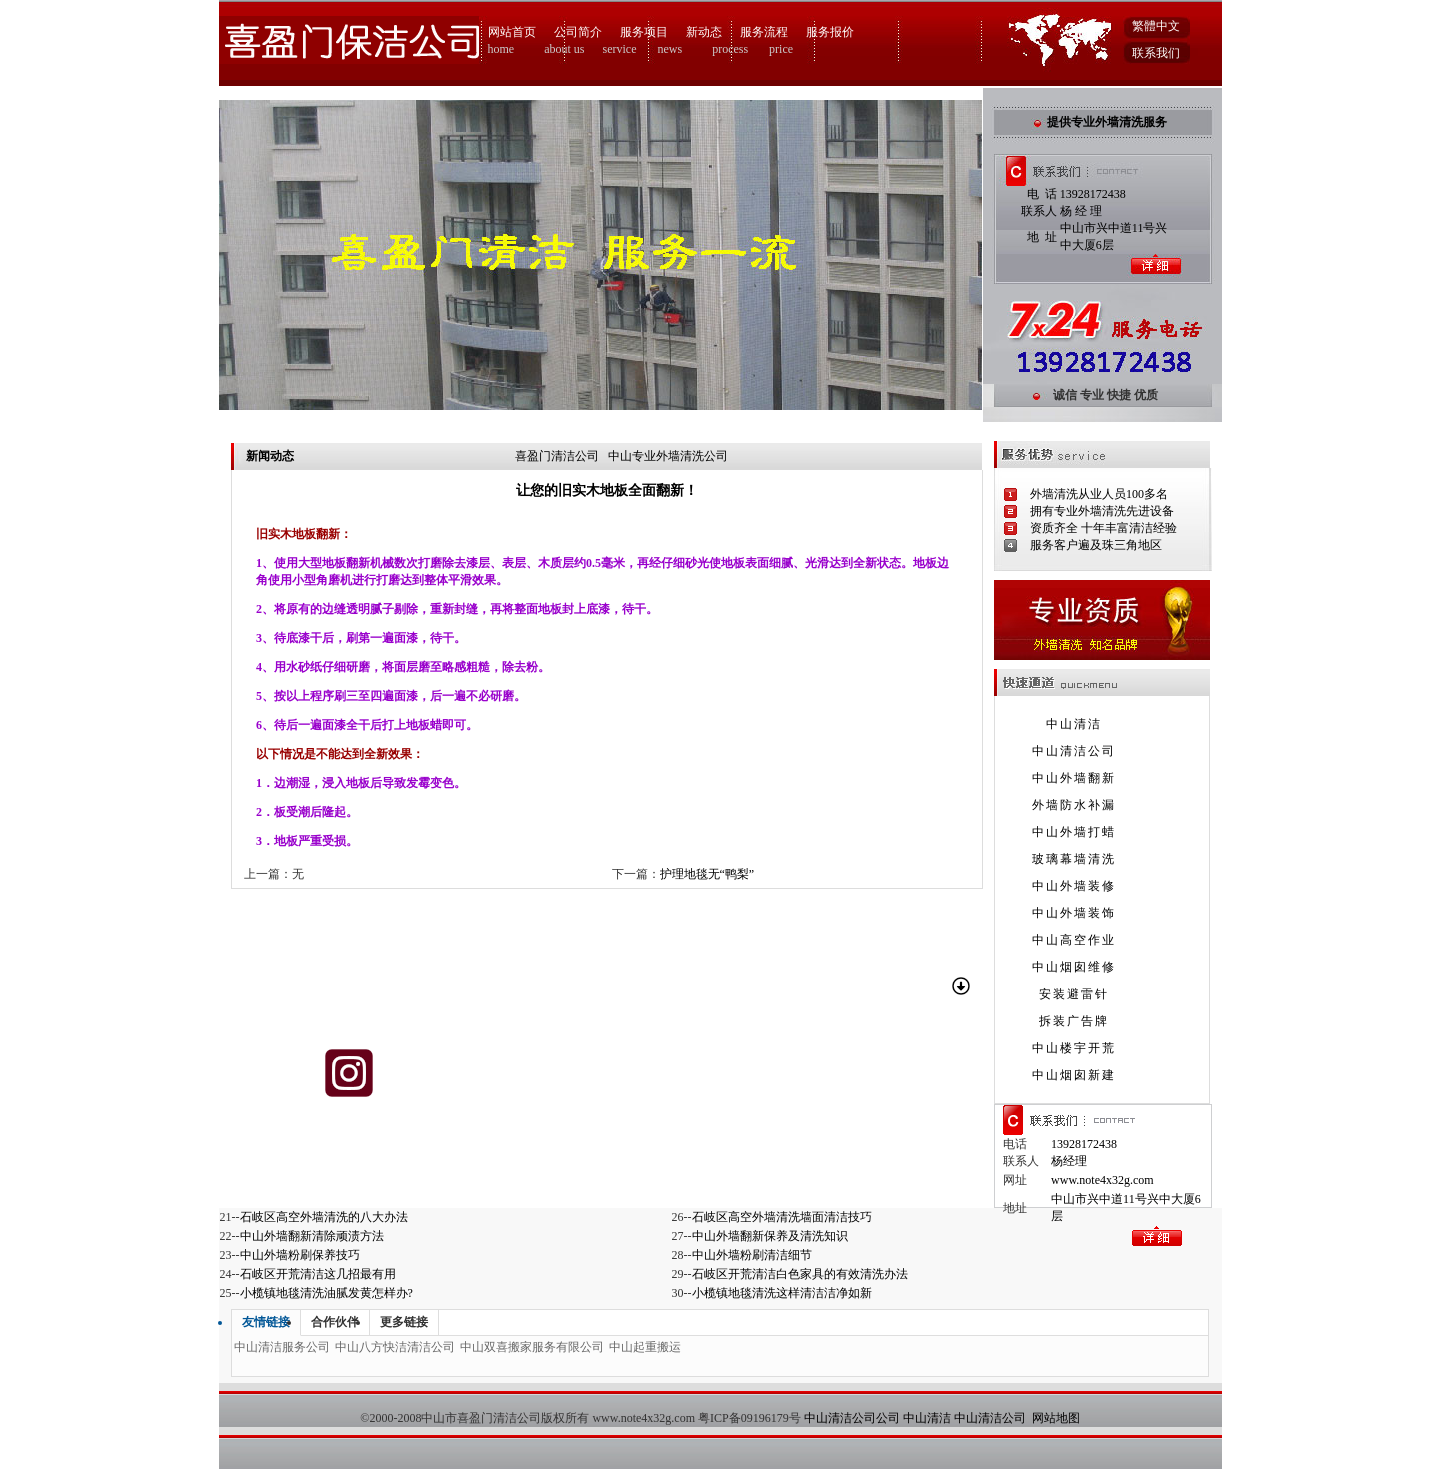 The image size is (1440, 1469). Describe the element at coordinates (961, 986) in the screenshot. I see `download a file or content` at that location.